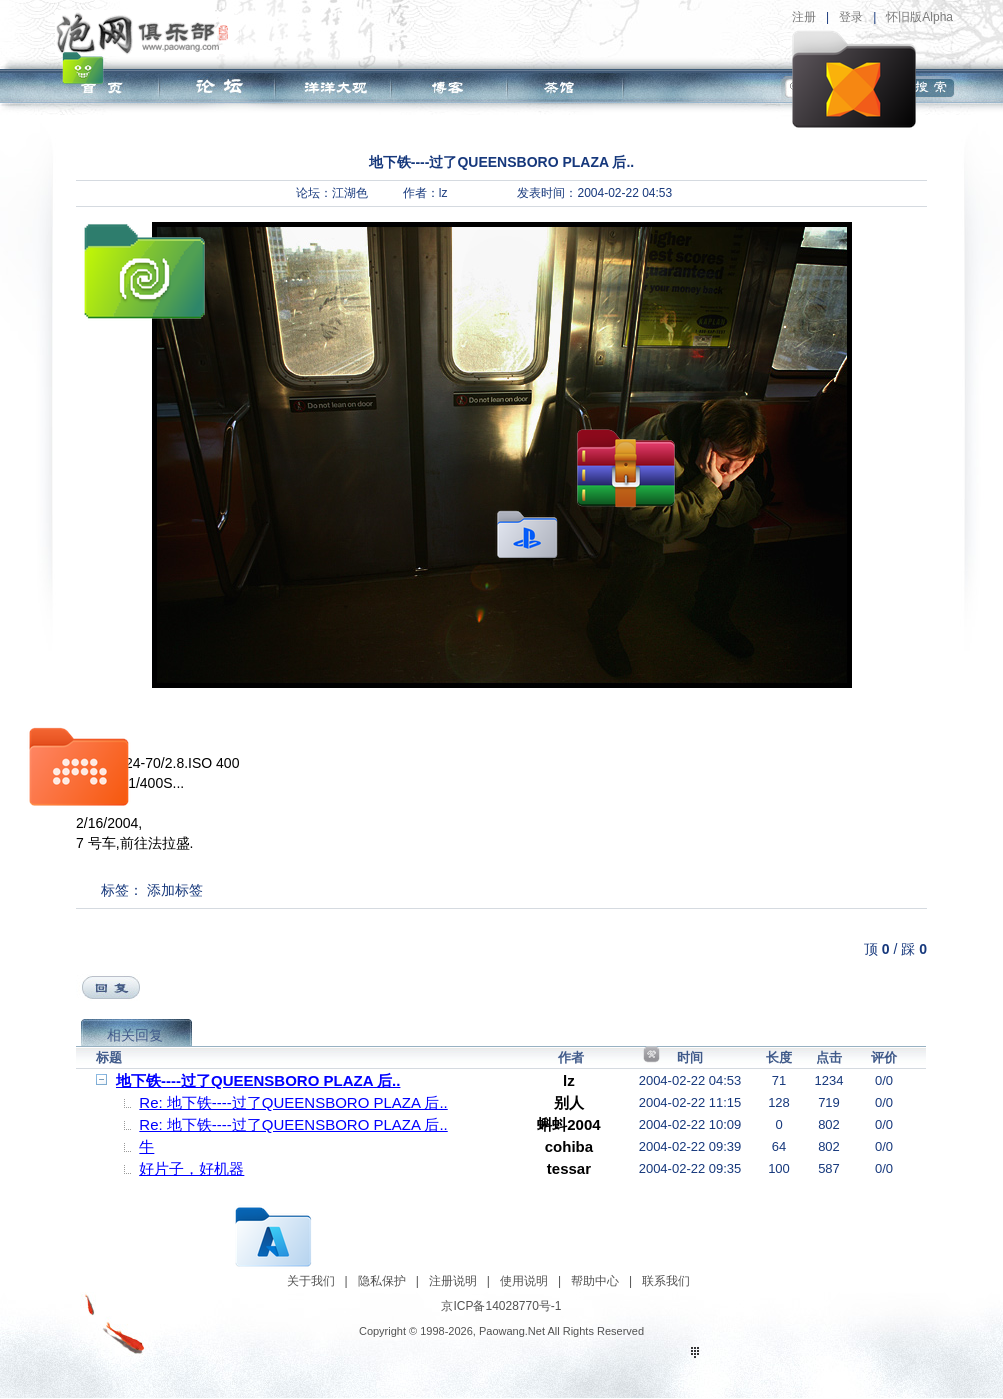 This screenshot has height=1399, width=1003. I want to click on open GameJolt files folder, so click(144, 274).